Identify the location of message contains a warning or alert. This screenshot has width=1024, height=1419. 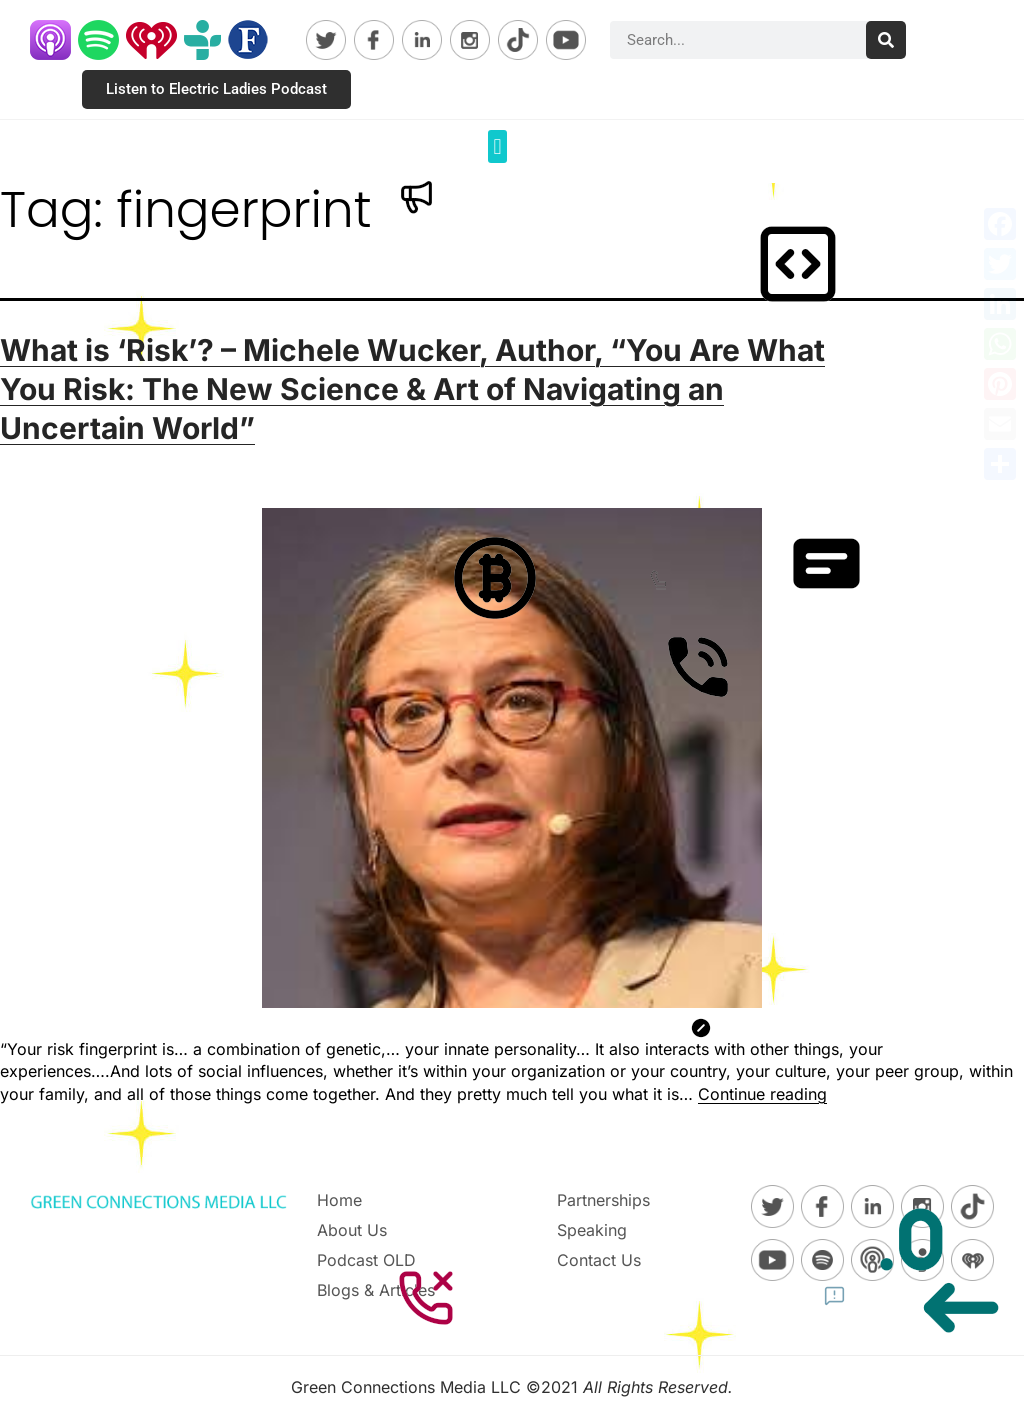
(834, 1295).